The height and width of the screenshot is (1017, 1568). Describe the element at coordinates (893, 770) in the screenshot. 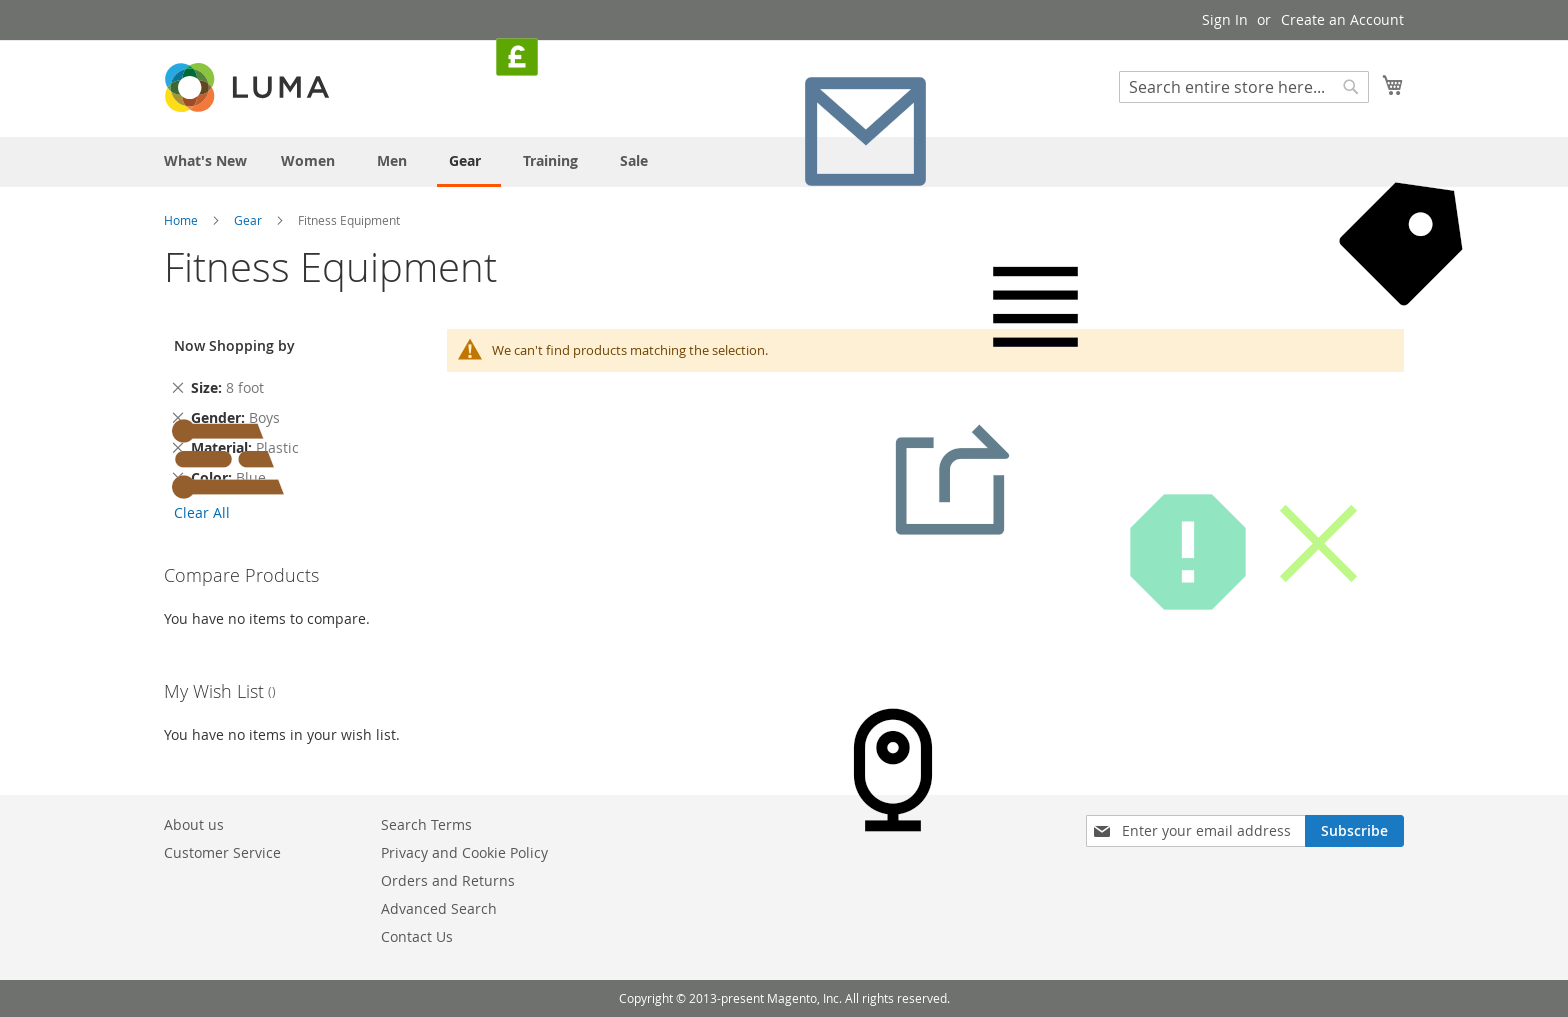

I see `access webcam settings` at that location.